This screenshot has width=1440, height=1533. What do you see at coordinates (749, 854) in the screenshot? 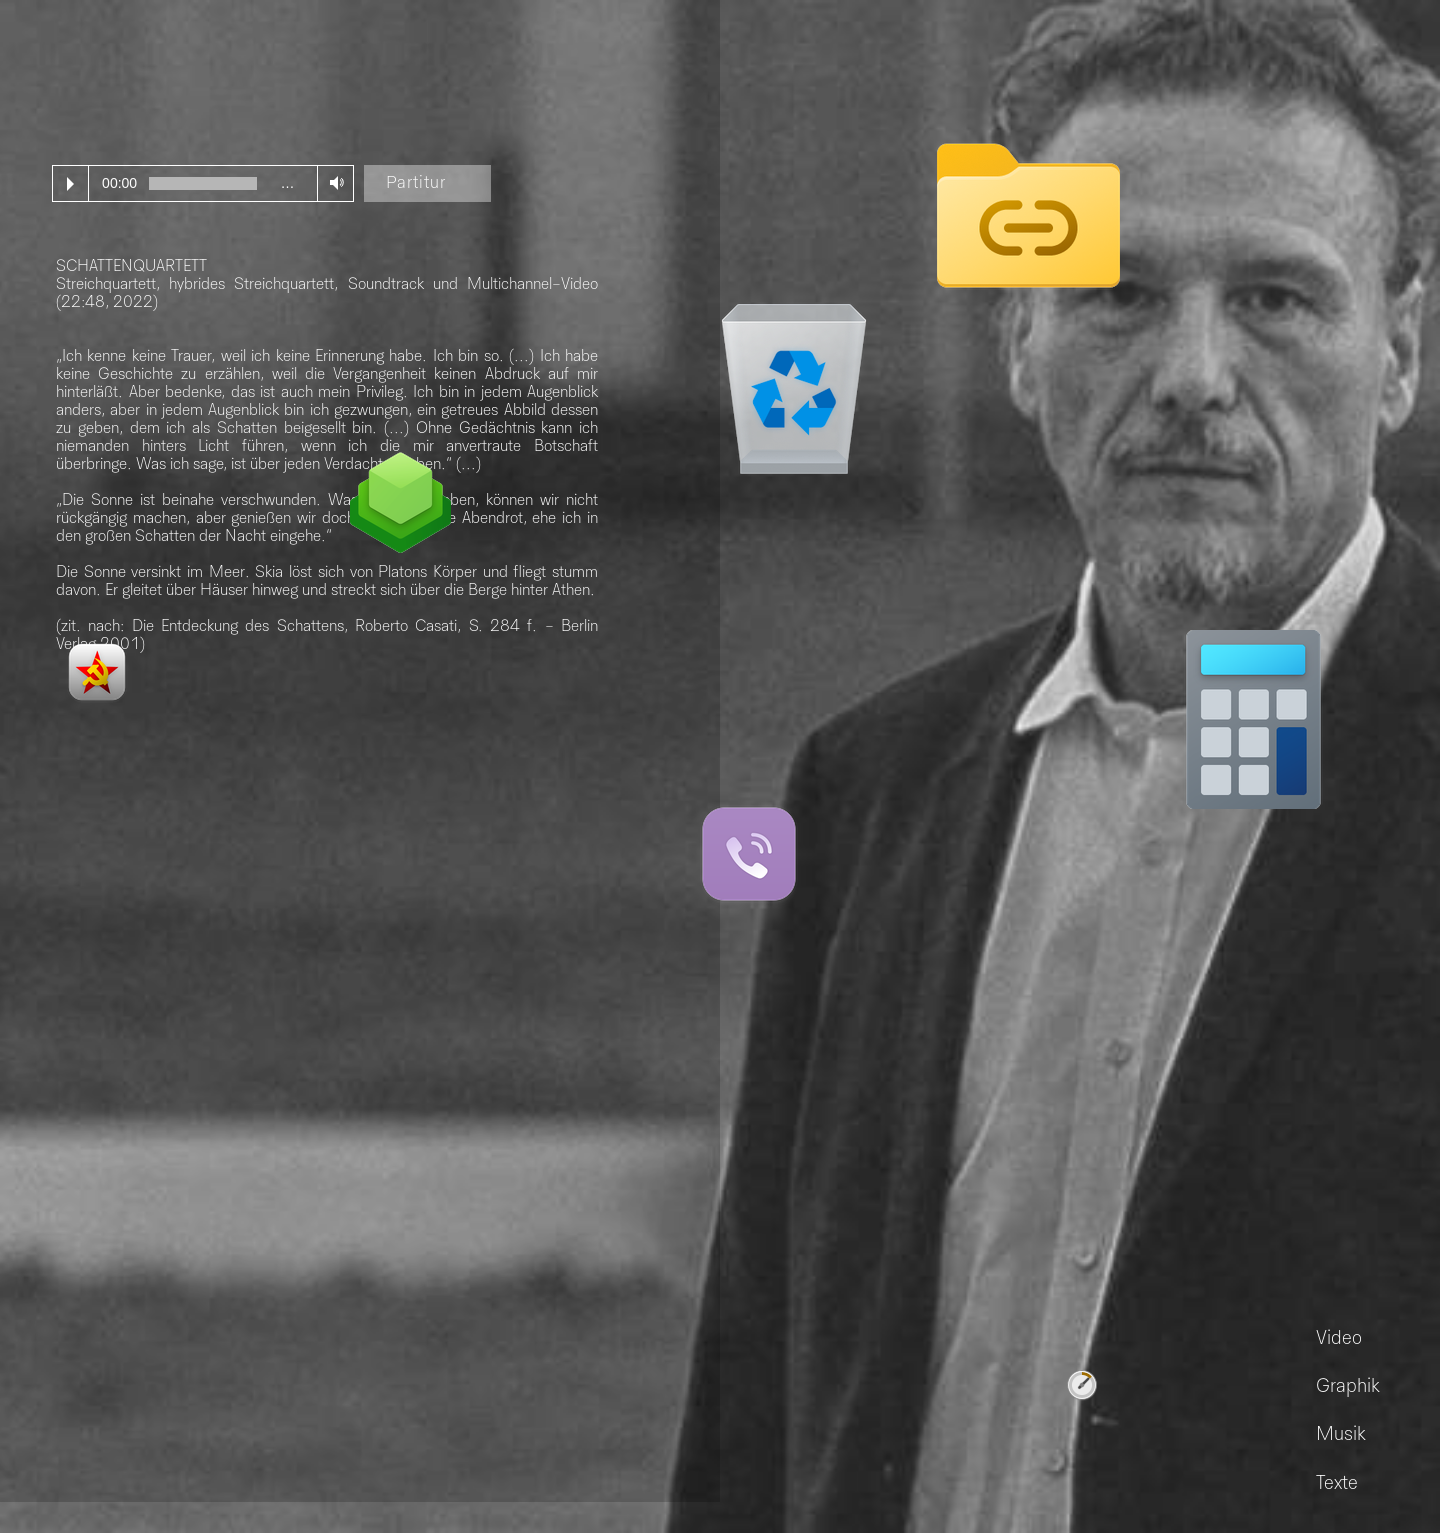
I see `open viber messaging app` at bounding box center [749, 854].